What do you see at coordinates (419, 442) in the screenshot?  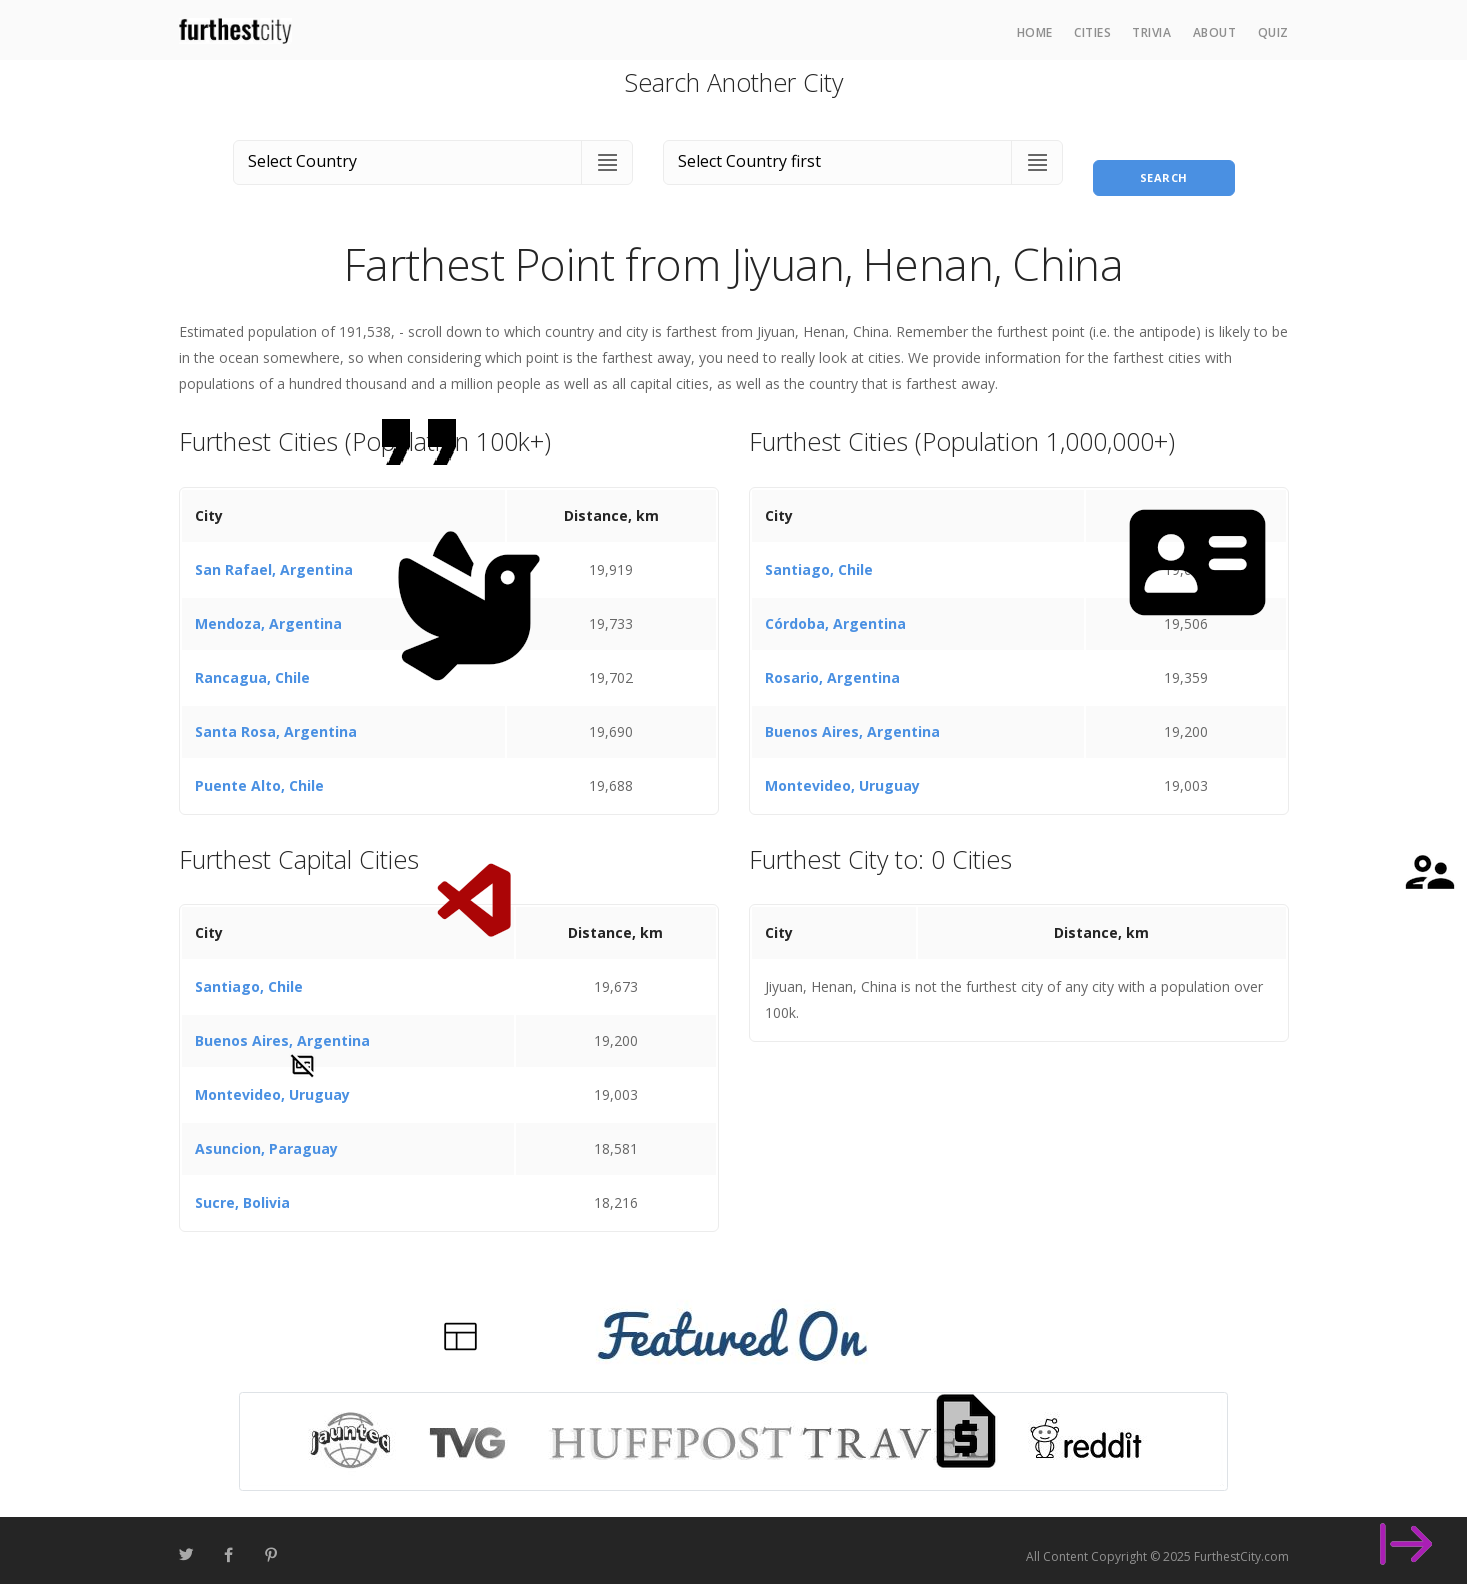 I see `insert a block quote` at bounding box center [419, 442].